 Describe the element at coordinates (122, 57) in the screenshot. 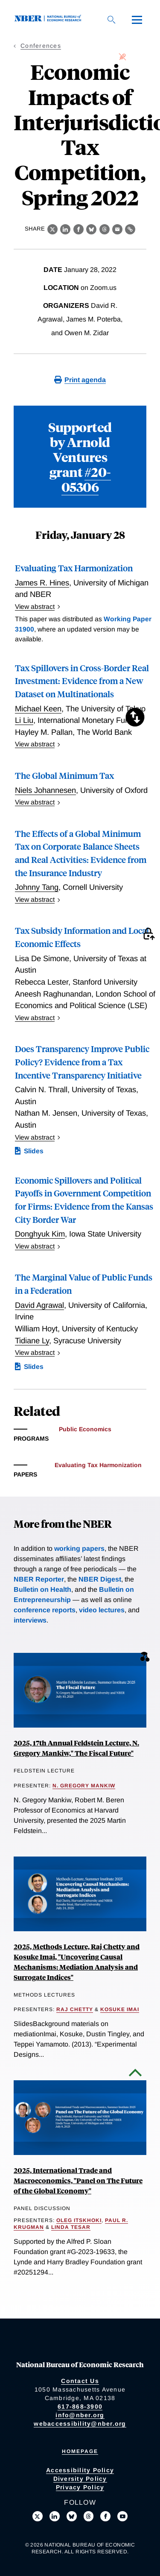

I see `disable handwriting or stylus input` at that location.